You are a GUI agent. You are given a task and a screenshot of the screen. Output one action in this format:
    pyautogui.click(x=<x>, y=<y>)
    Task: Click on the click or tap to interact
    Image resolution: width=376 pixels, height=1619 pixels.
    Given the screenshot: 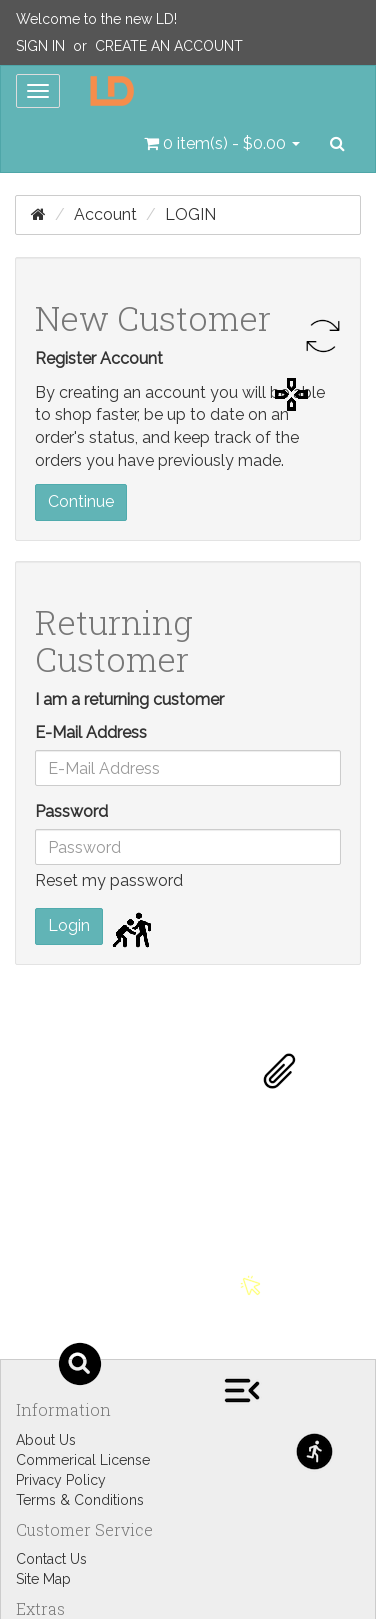 What is the action you would take?
    pyautogui.click(x=251, y=1286)
    